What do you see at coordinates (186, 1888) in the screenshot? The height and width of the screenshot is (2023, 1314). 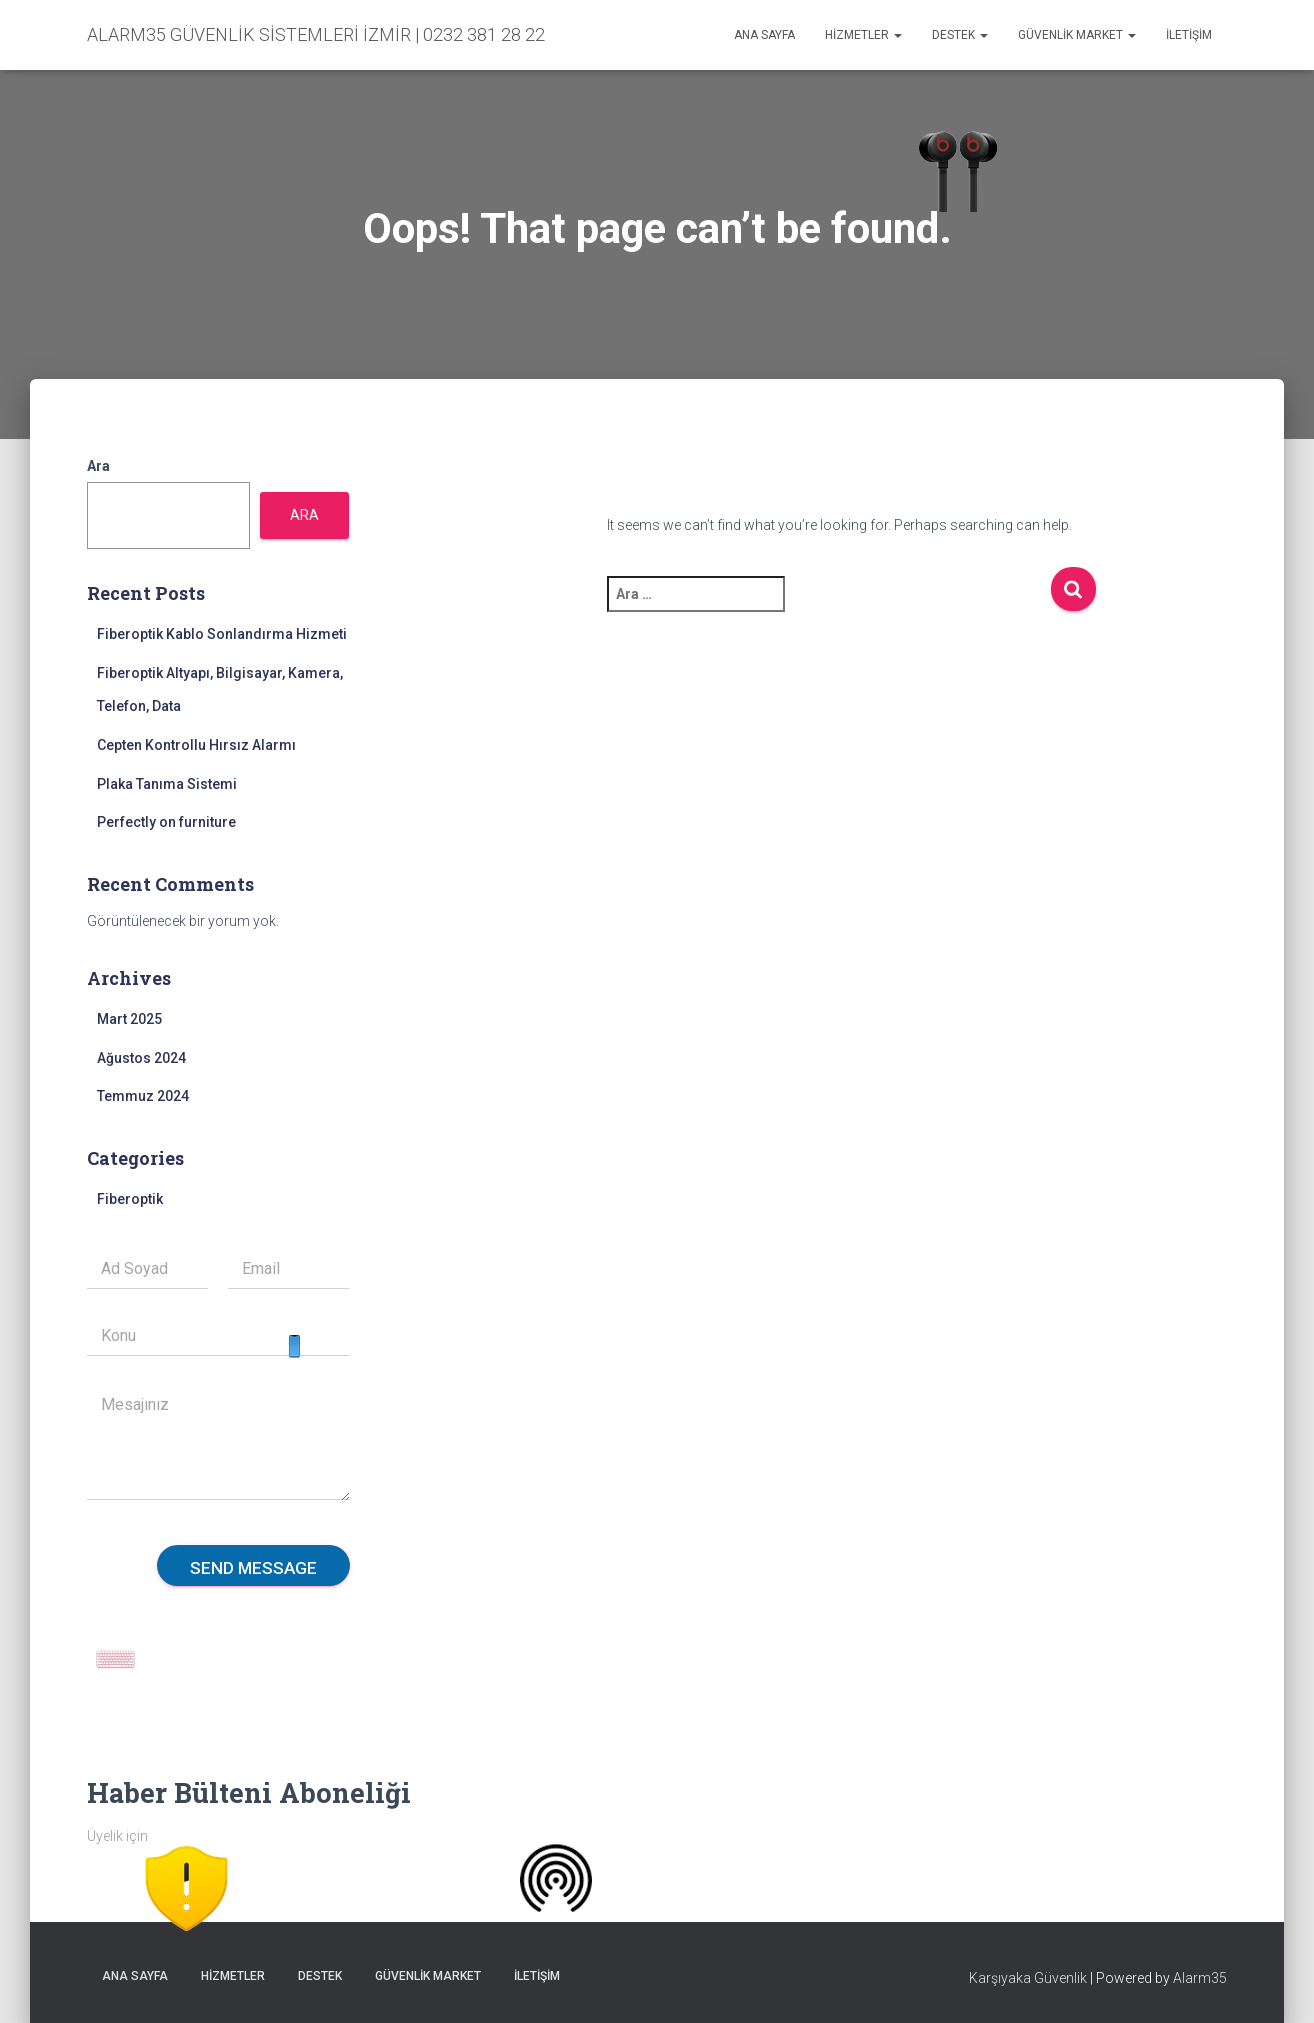 I see `indicates a security warning or alert` at bounding box center [186, 1888].